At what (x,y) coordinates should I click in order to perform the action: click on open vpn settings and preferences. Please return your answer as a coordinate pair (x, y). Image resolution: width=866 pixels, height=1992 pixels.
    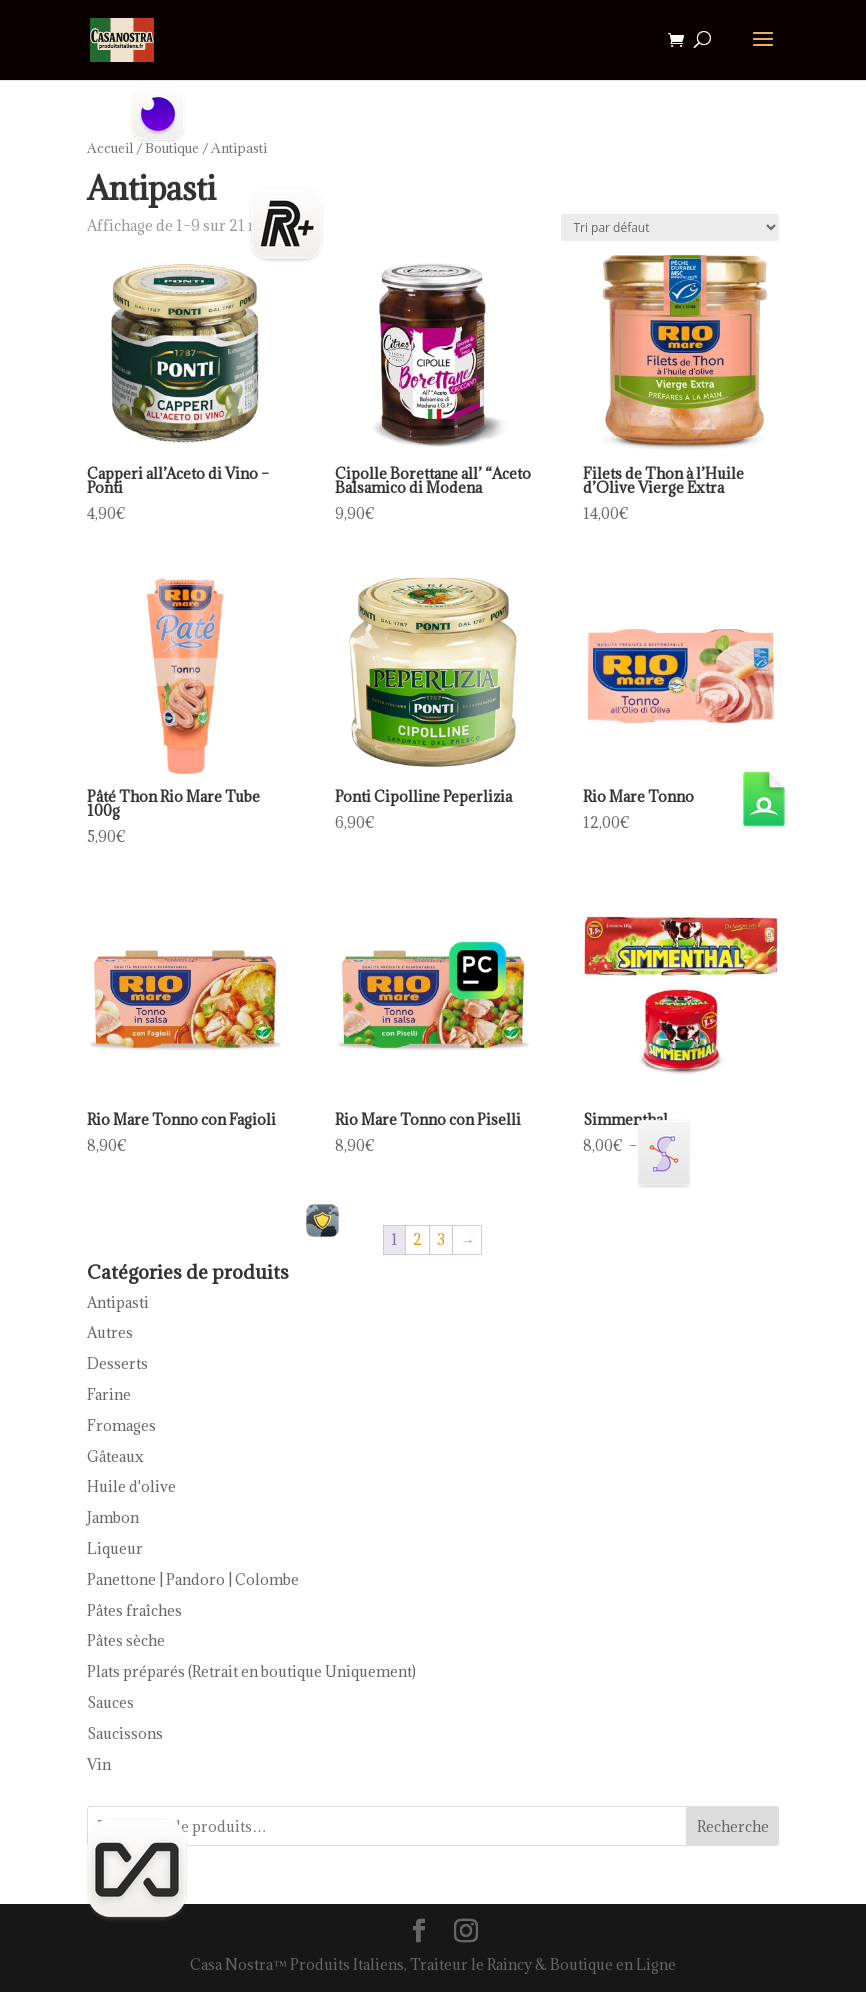
    Looking at the image, I should click on (322, 1220).